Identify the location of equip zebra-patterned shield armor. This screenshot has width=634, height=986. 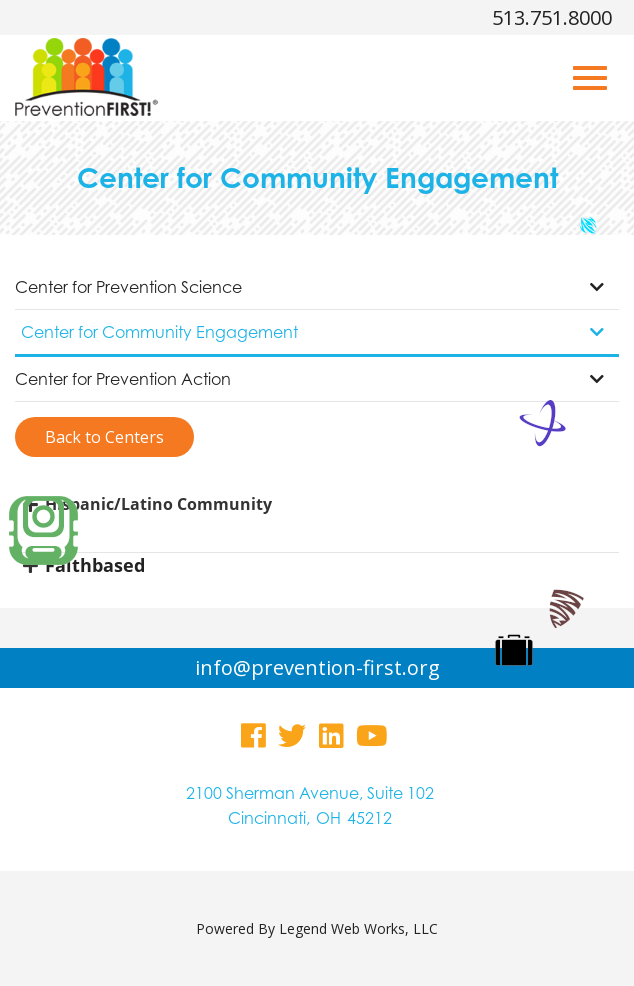
(566, 609).